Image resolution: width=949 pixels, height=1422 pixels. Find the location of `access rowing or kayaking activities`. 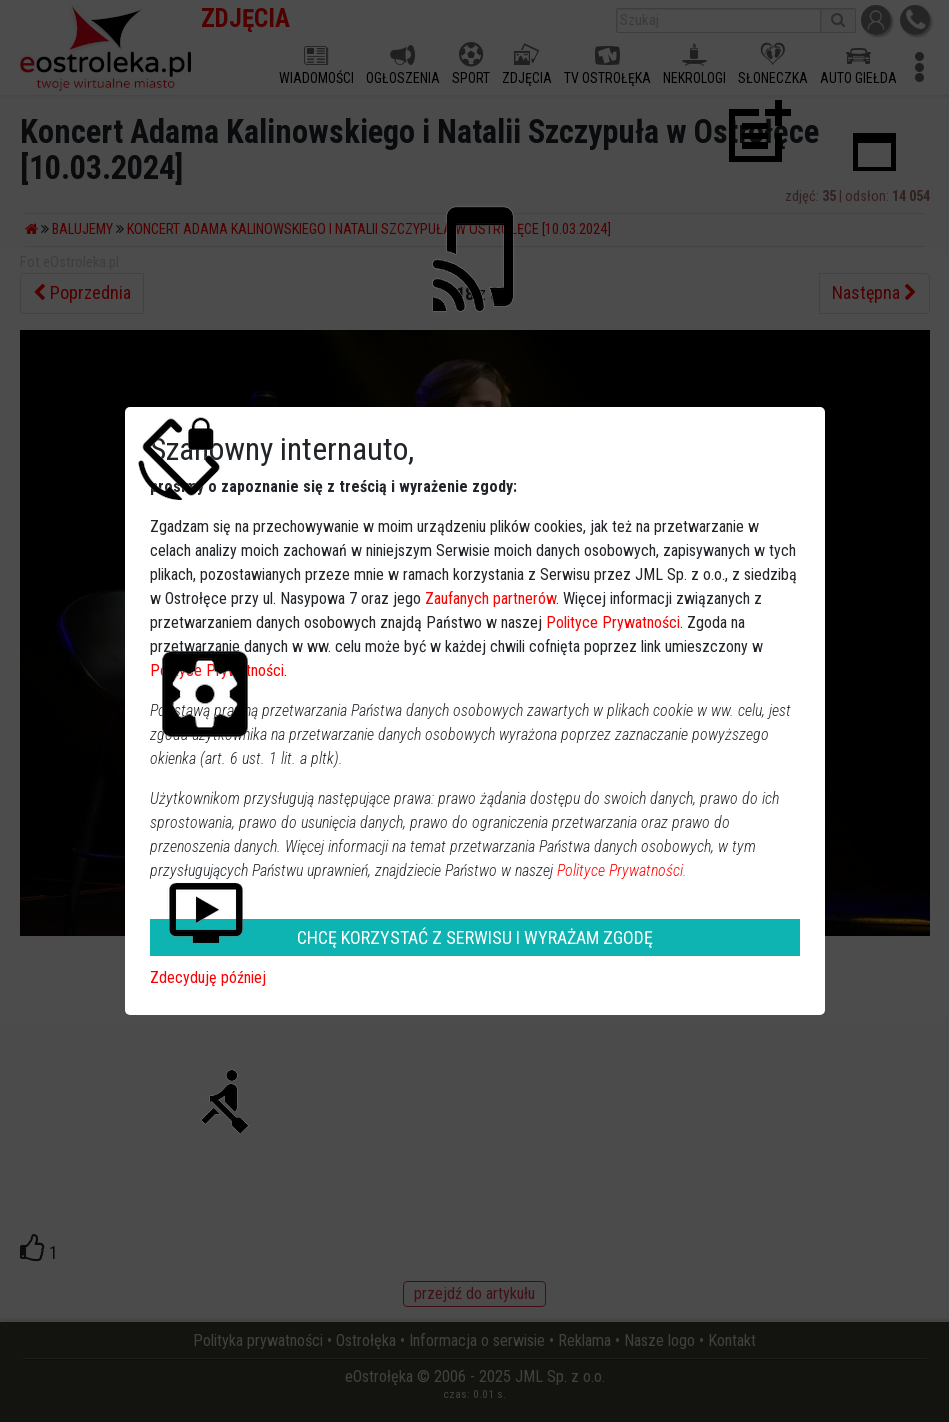

access rowing or kayaking activities is located at coordinates (223, 1100).